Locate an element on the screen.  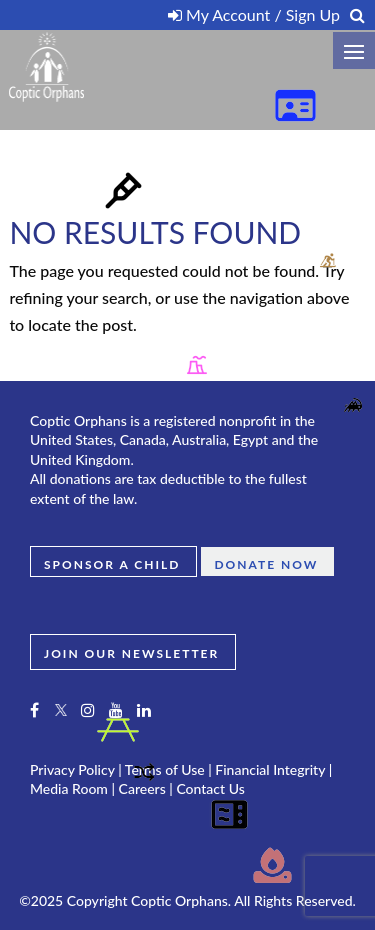
shuffle or randomize playback order is located at coordinates (144, 772).